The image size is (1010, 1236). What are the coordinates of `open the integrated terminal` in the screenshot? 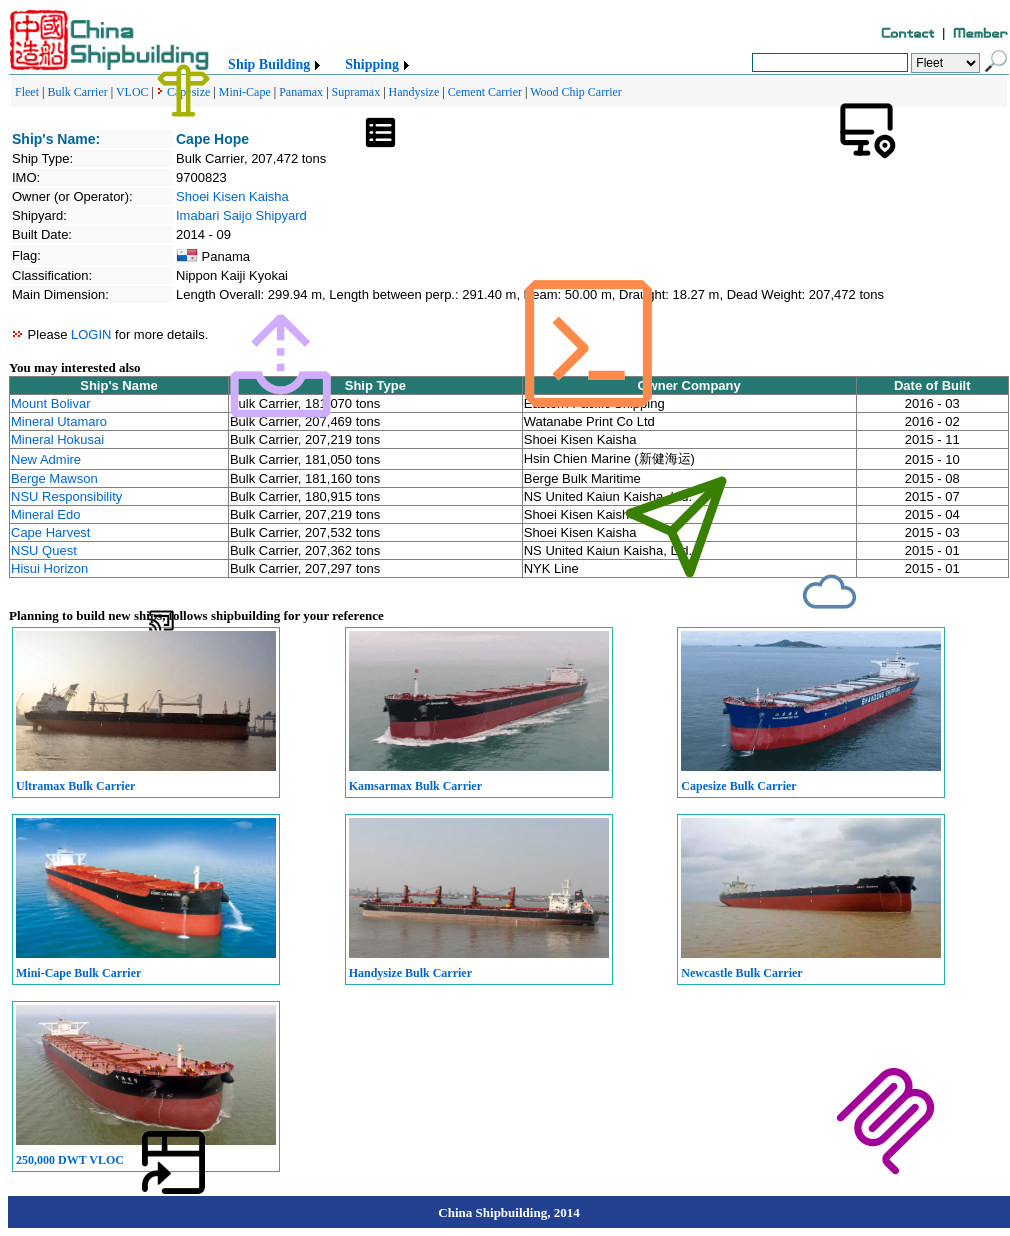 It's located at (588, 343).